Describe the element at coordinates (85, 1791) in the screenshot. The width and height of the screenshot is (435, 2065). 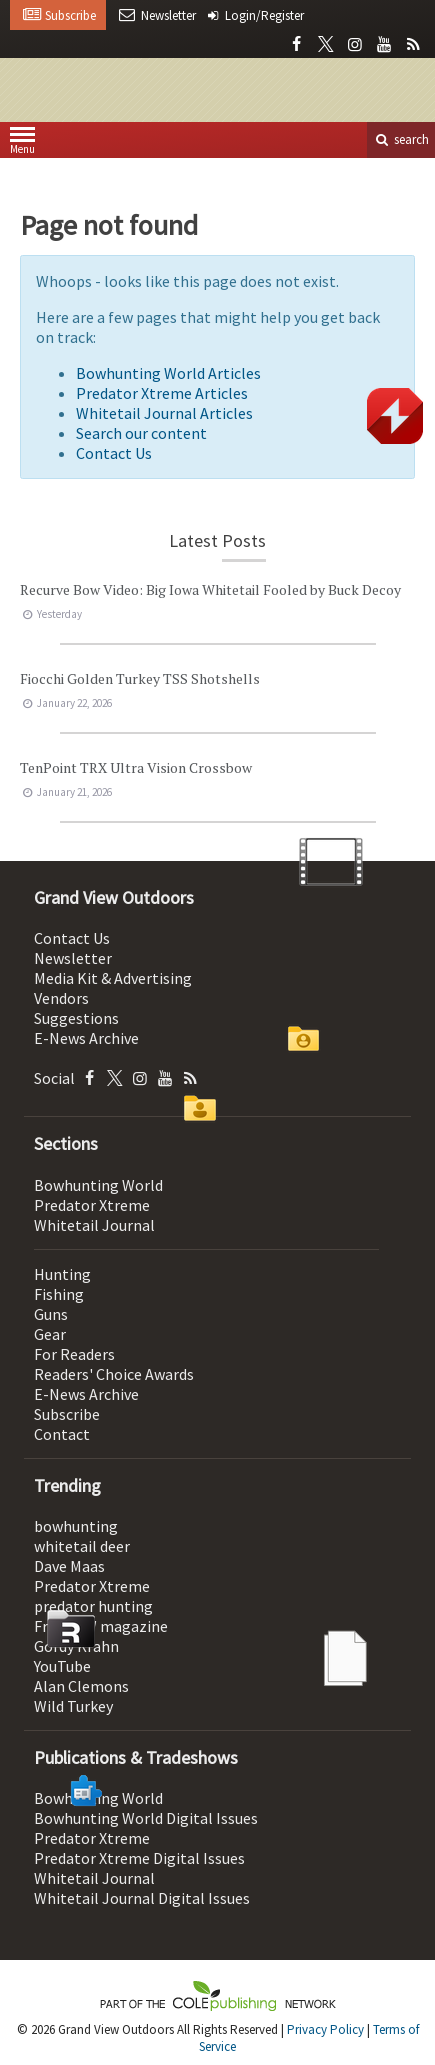
I see `open compatibility settings for apps` at that location.